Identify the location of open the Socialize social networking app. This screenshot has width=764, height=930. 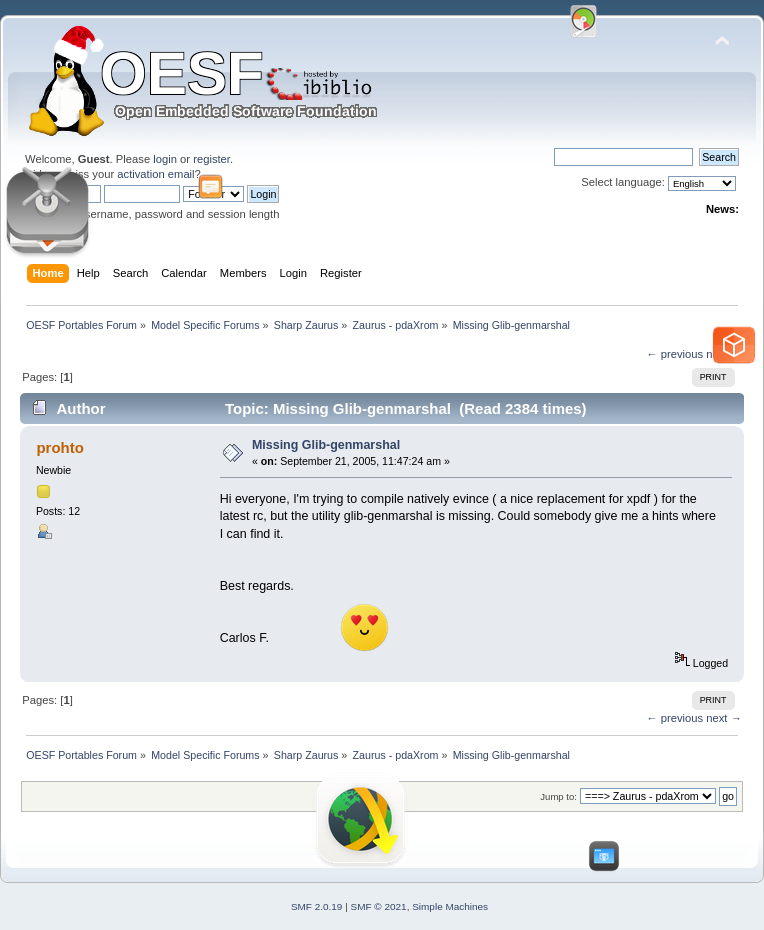
(364, 627).